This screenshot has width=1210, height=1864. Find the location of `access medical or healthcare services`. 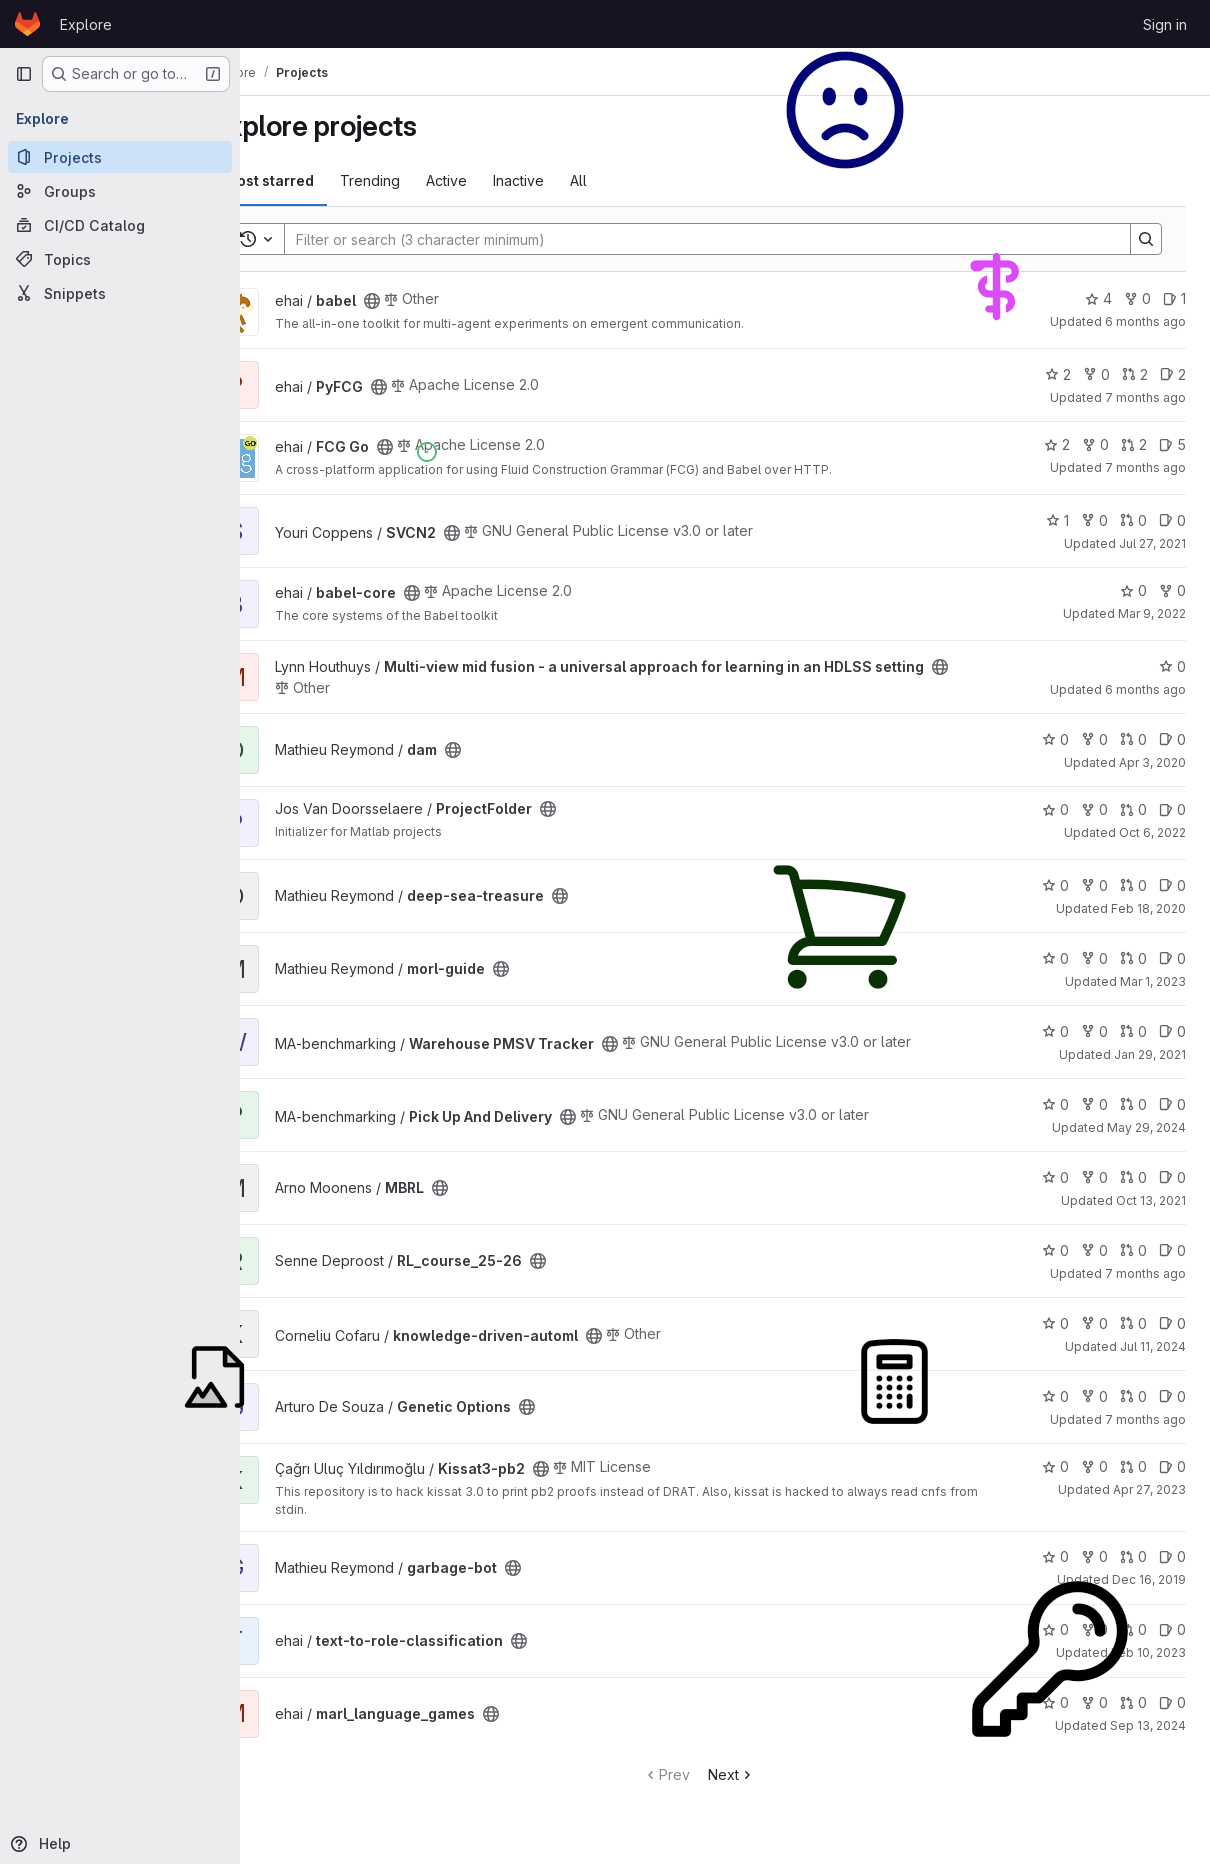

access medical or healthcare services is located at coordinates (996, 286).